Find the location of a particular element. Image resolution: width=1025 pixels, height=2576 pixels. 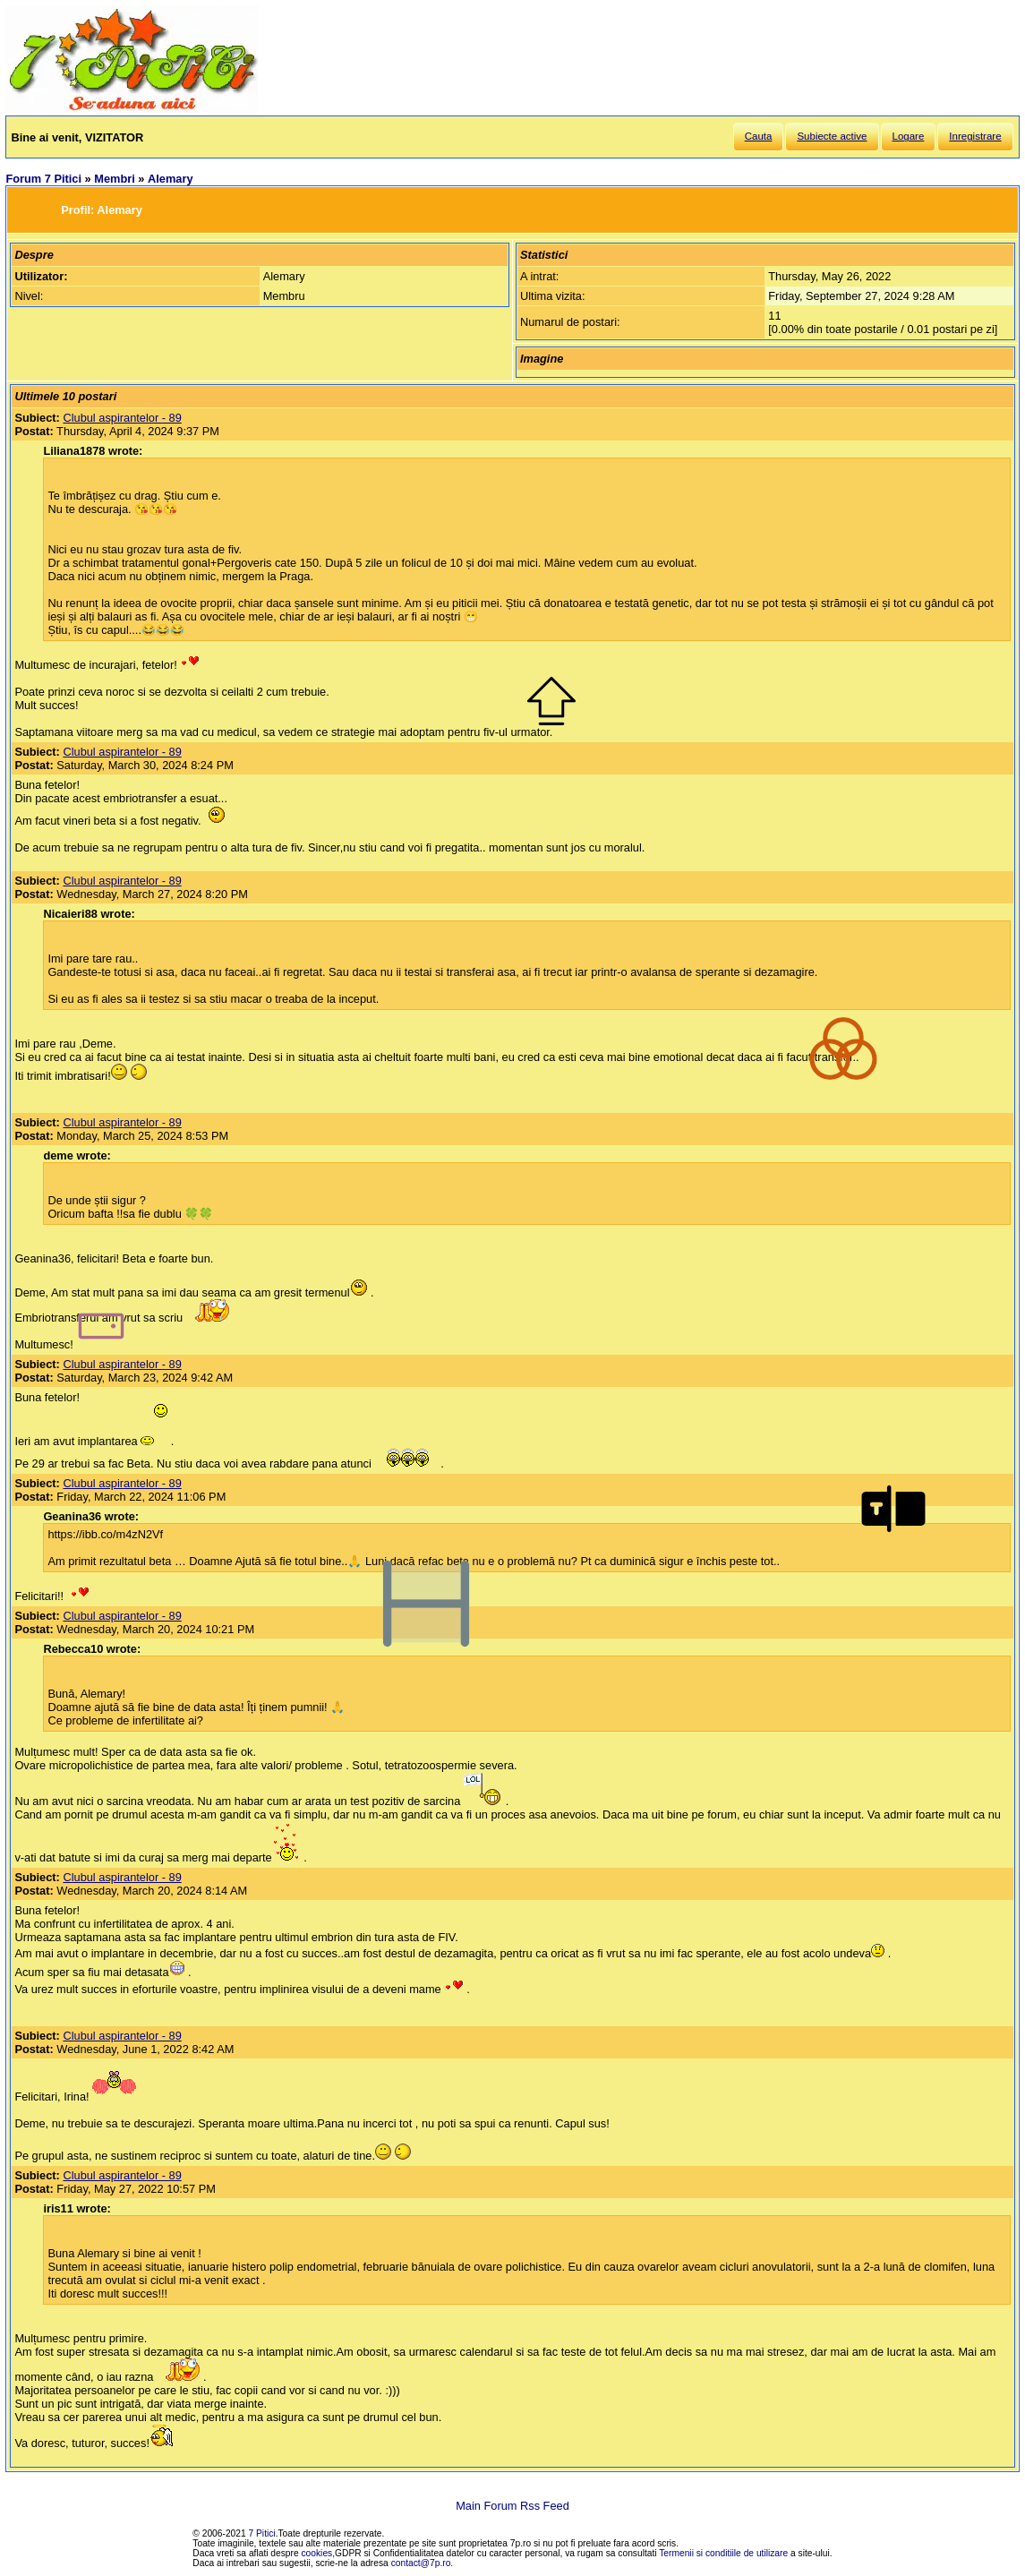

access storage or drive settings is located at coordinates (101, 1326).